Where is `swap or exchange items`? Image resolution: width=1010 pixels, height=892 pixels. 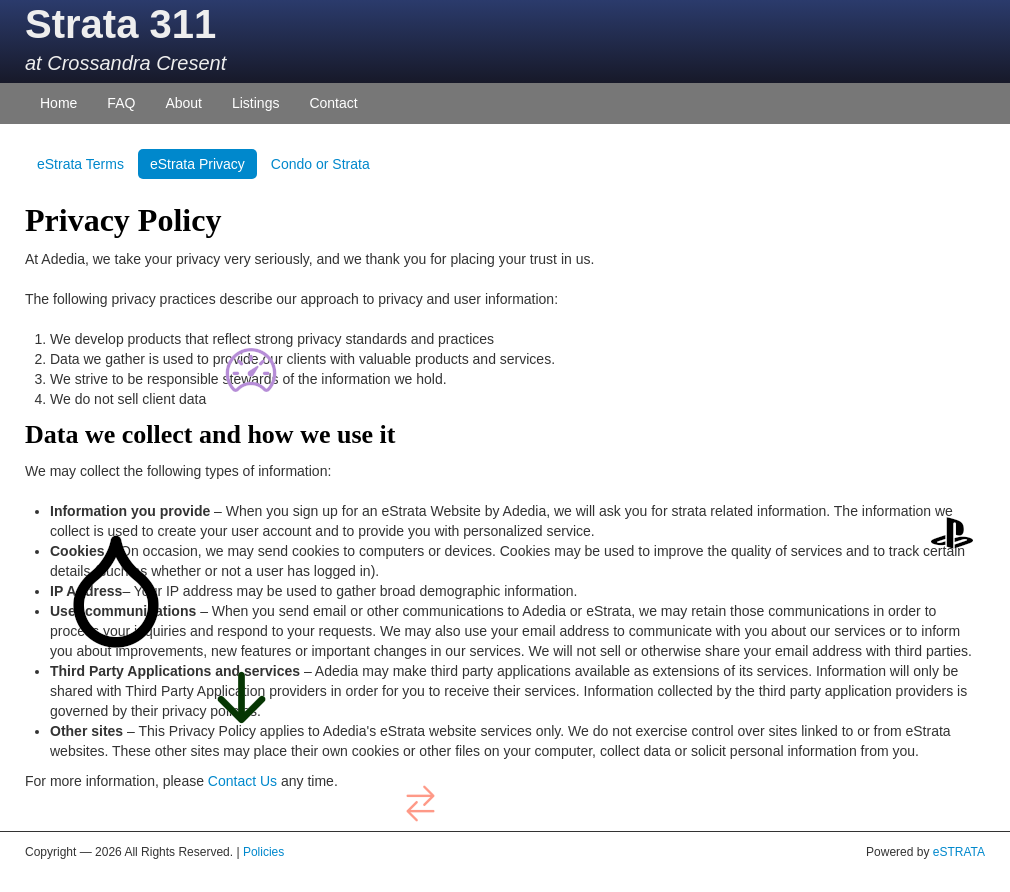 swap or exchange items is located at coordinates (420, 803).